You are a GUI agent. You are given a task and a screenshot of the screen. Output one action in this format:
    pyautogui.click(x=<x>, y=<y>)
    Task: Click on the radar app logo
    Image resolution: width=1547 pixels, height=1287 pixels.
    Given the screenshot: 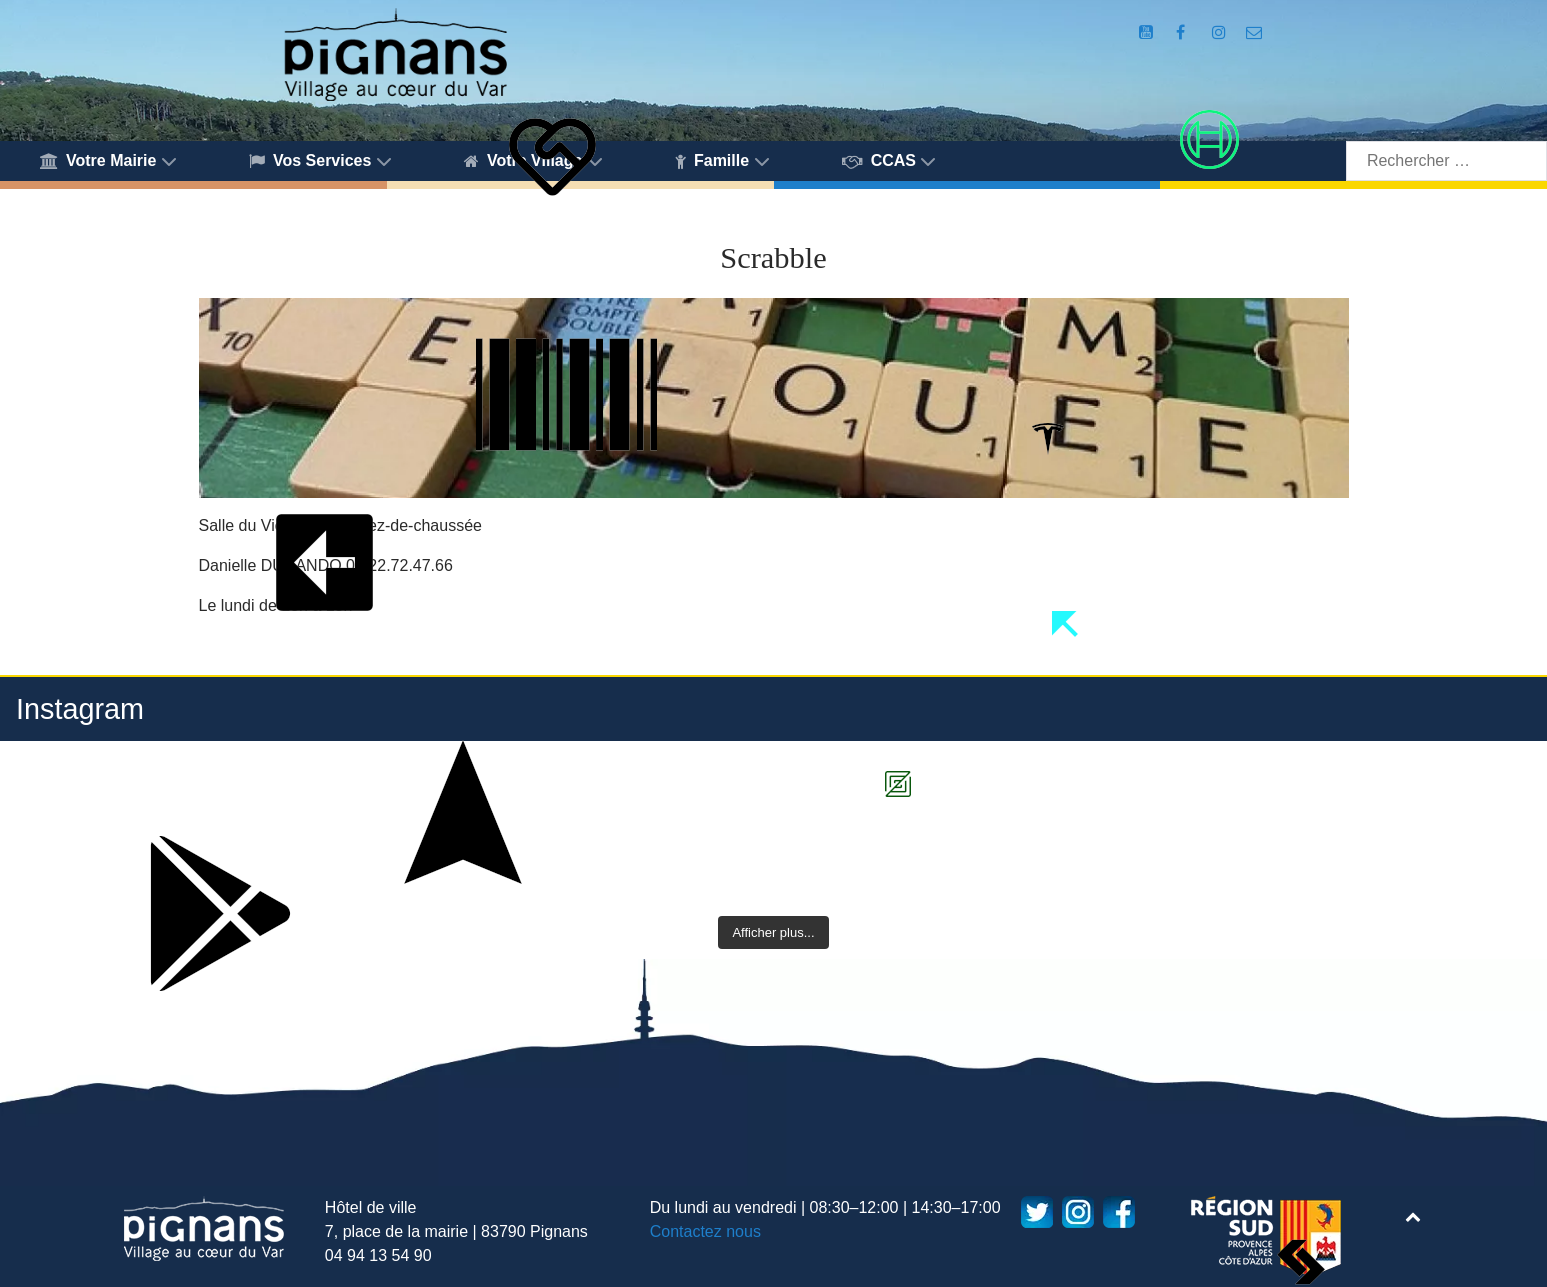 What is the action you would take?
    pyautogui.click(x=463, y=812)
    